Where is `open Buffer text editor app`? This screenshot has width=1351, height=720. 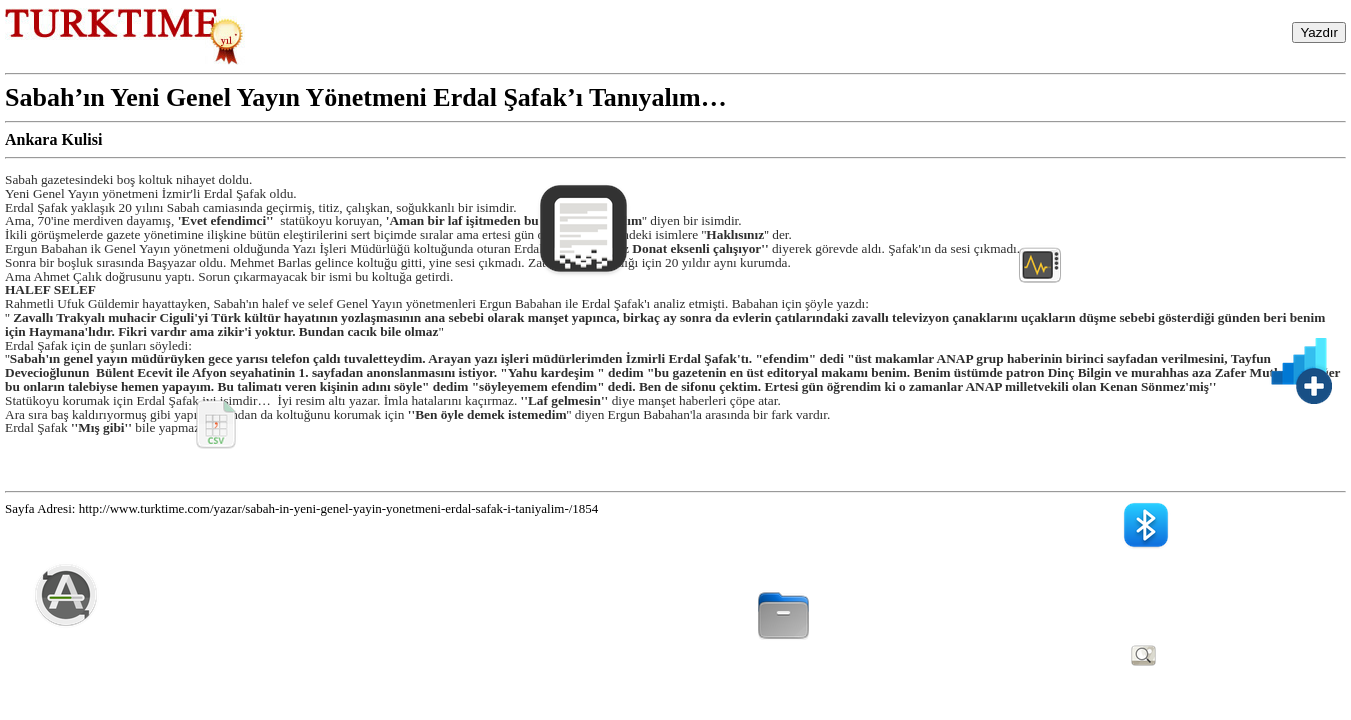
open Buffer text editor app is located at coordinates (583, 228).